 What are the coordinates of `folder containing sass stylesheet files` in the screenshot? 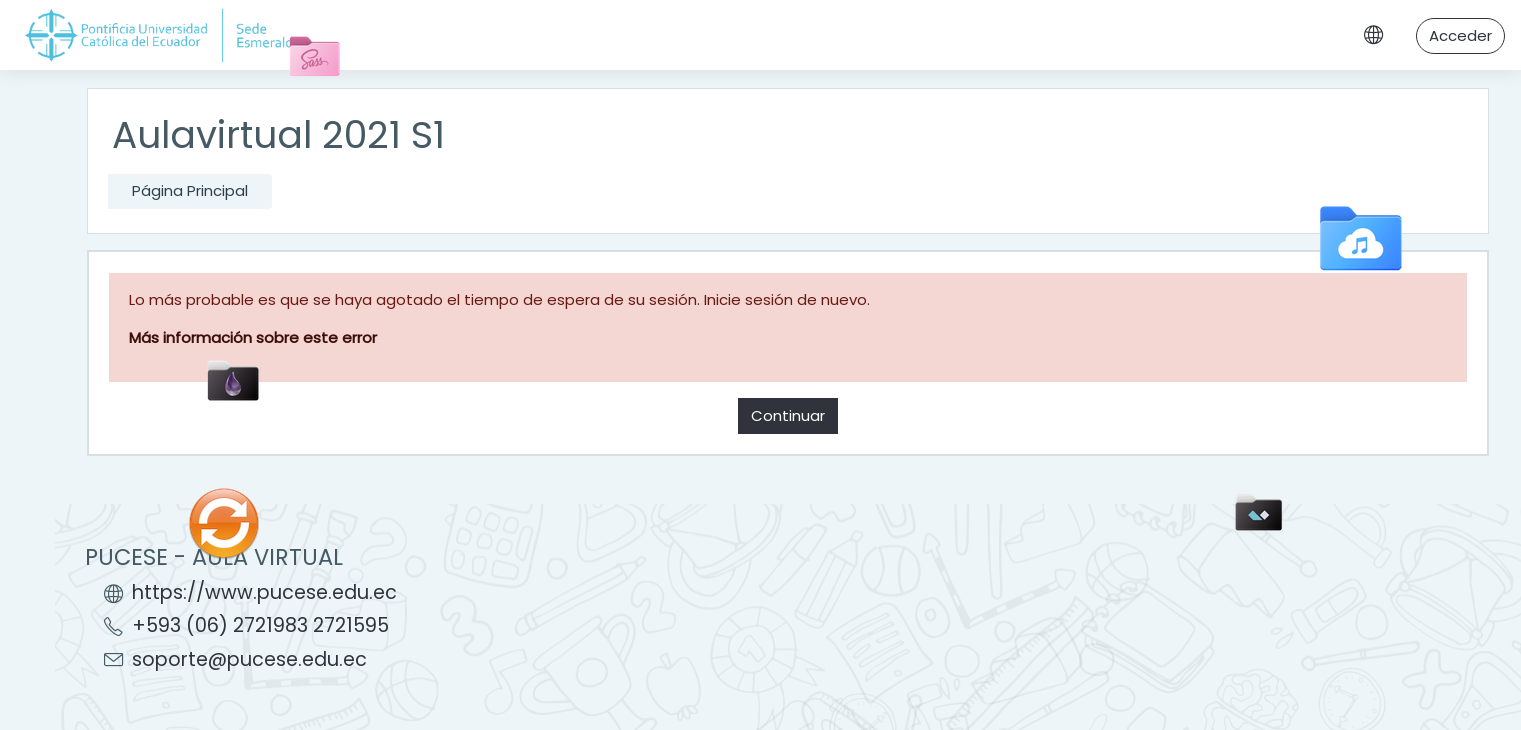 It's located at (314, 57).